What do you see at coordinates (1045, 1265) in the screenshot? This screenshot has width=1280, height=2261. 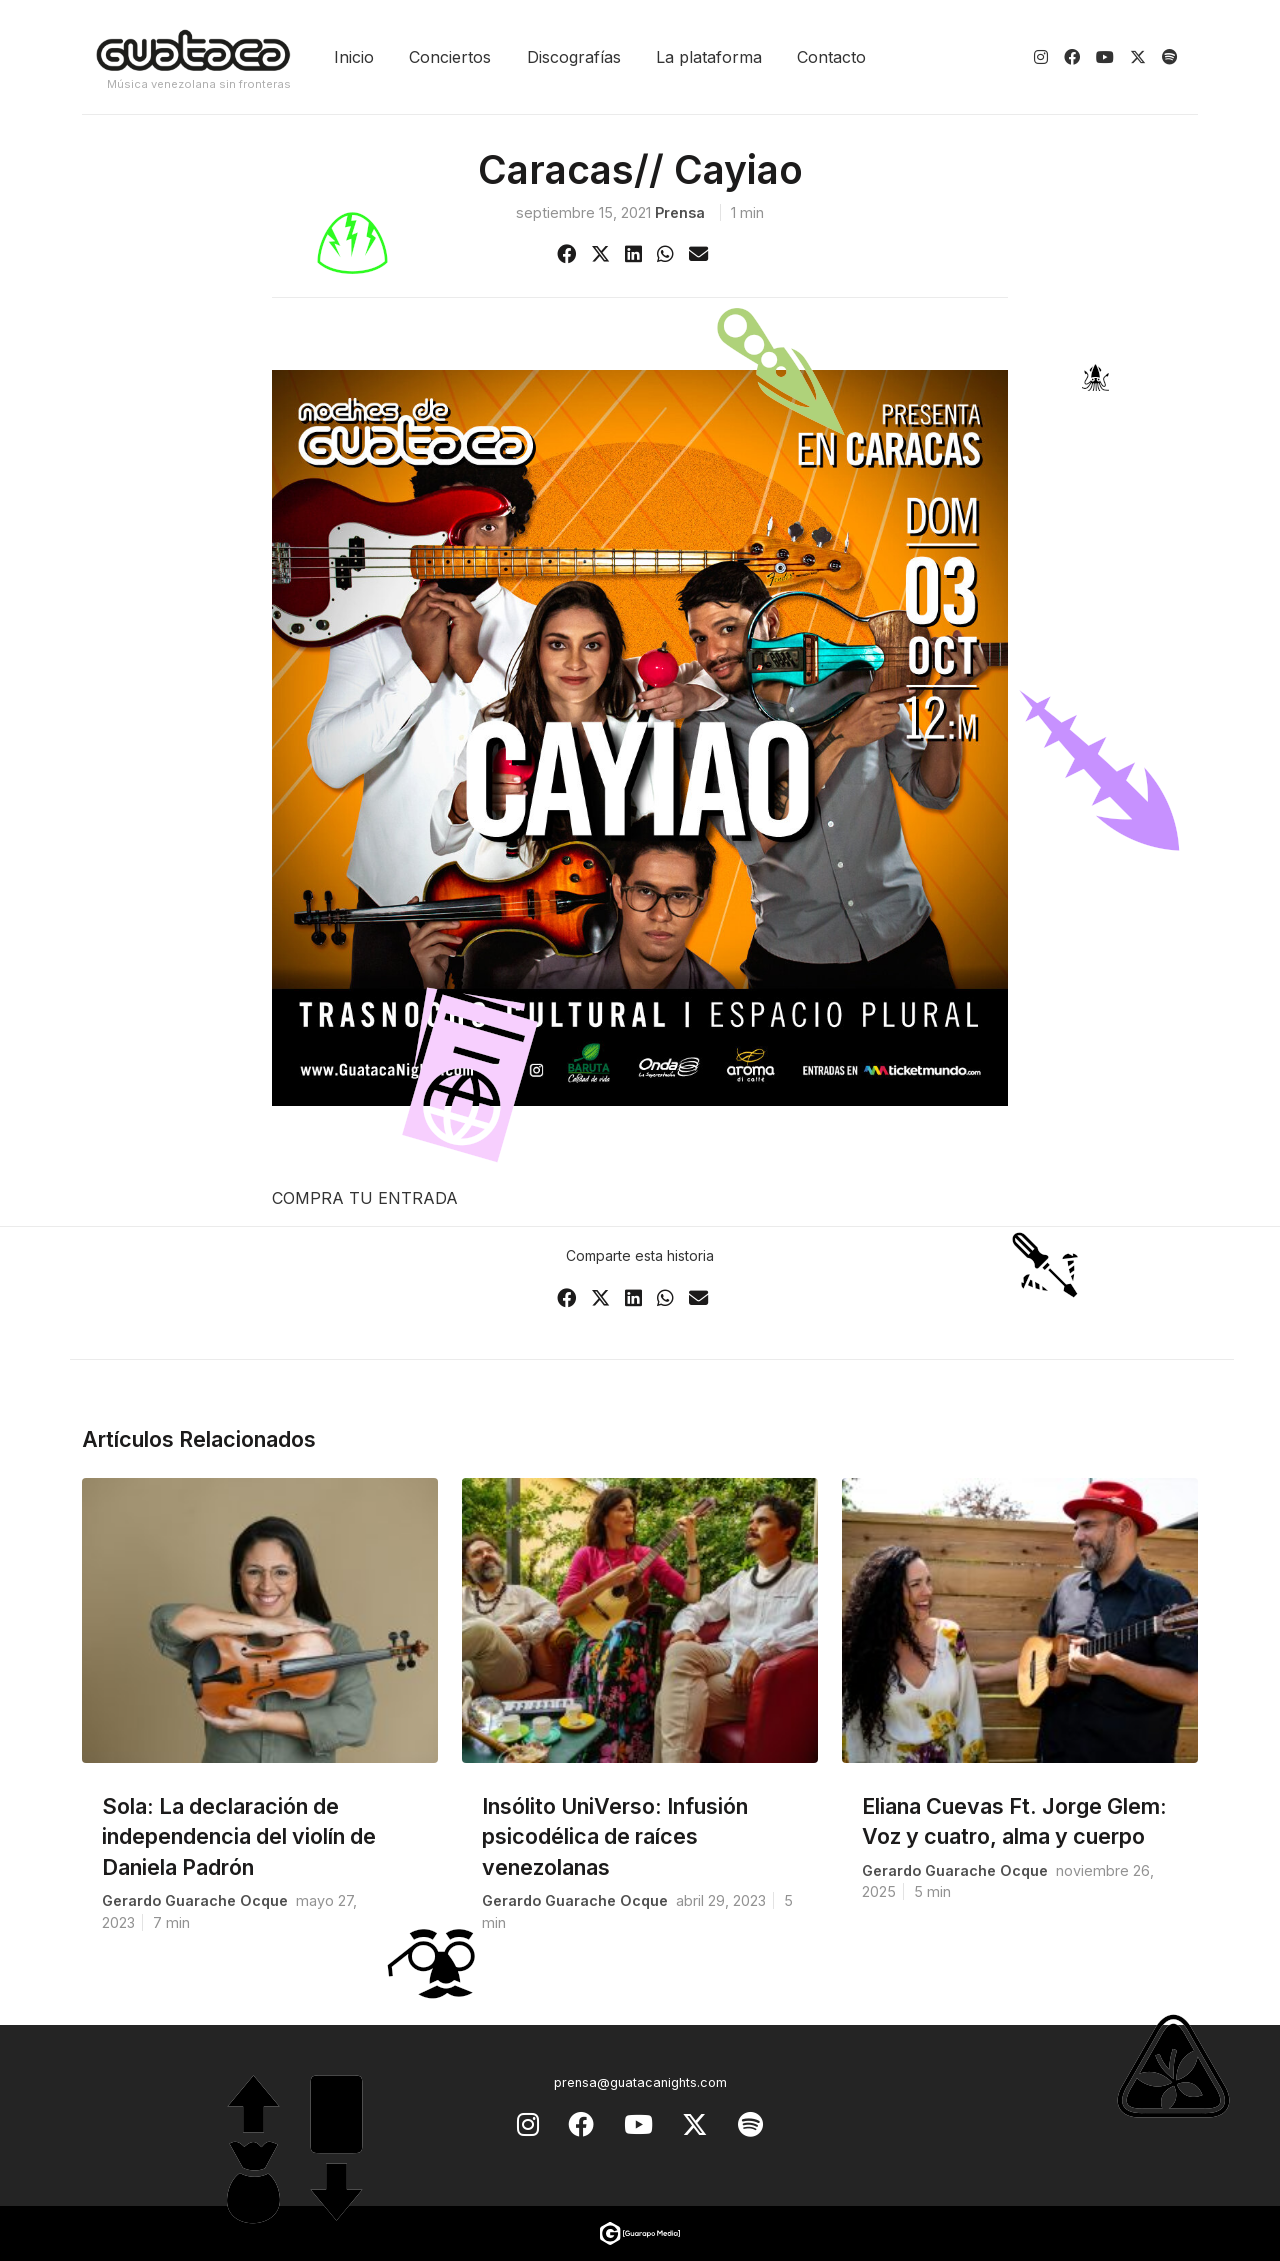 I see `access tools or settings` at bounding box center [1045, 1265].